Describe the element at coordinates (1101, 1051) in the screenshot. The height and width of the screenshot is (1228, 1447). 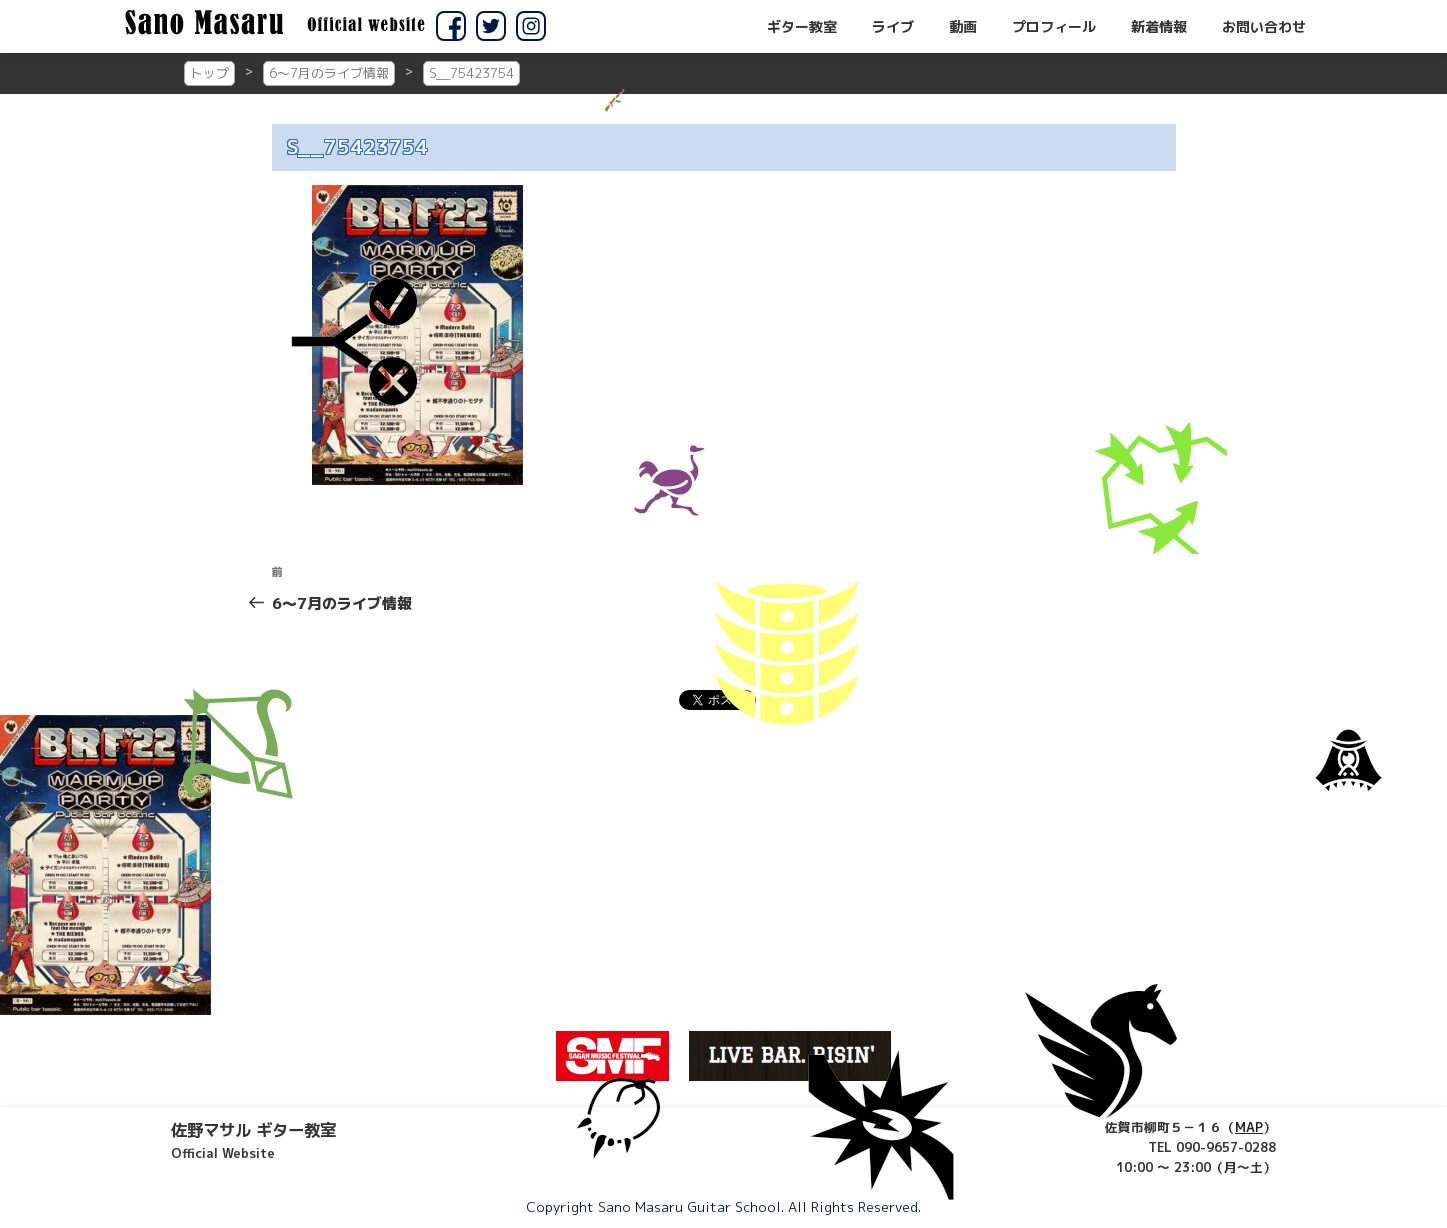
I see `mythical creature or fantasy game element` at that location.